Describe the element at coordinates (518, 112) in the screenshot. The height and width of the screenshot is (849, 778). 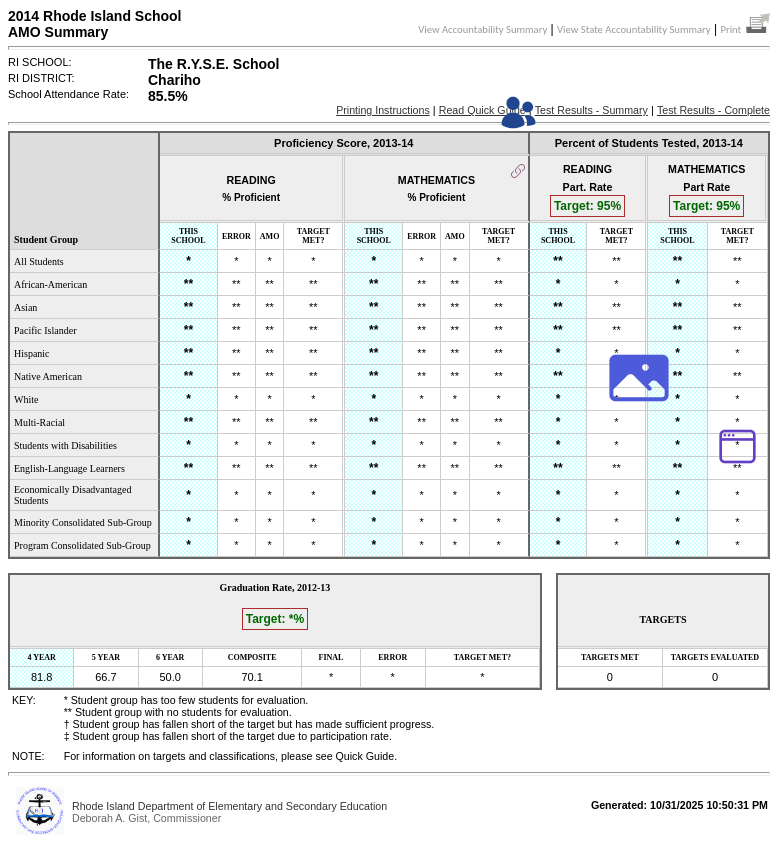
I see `view all users or team members` at that location.